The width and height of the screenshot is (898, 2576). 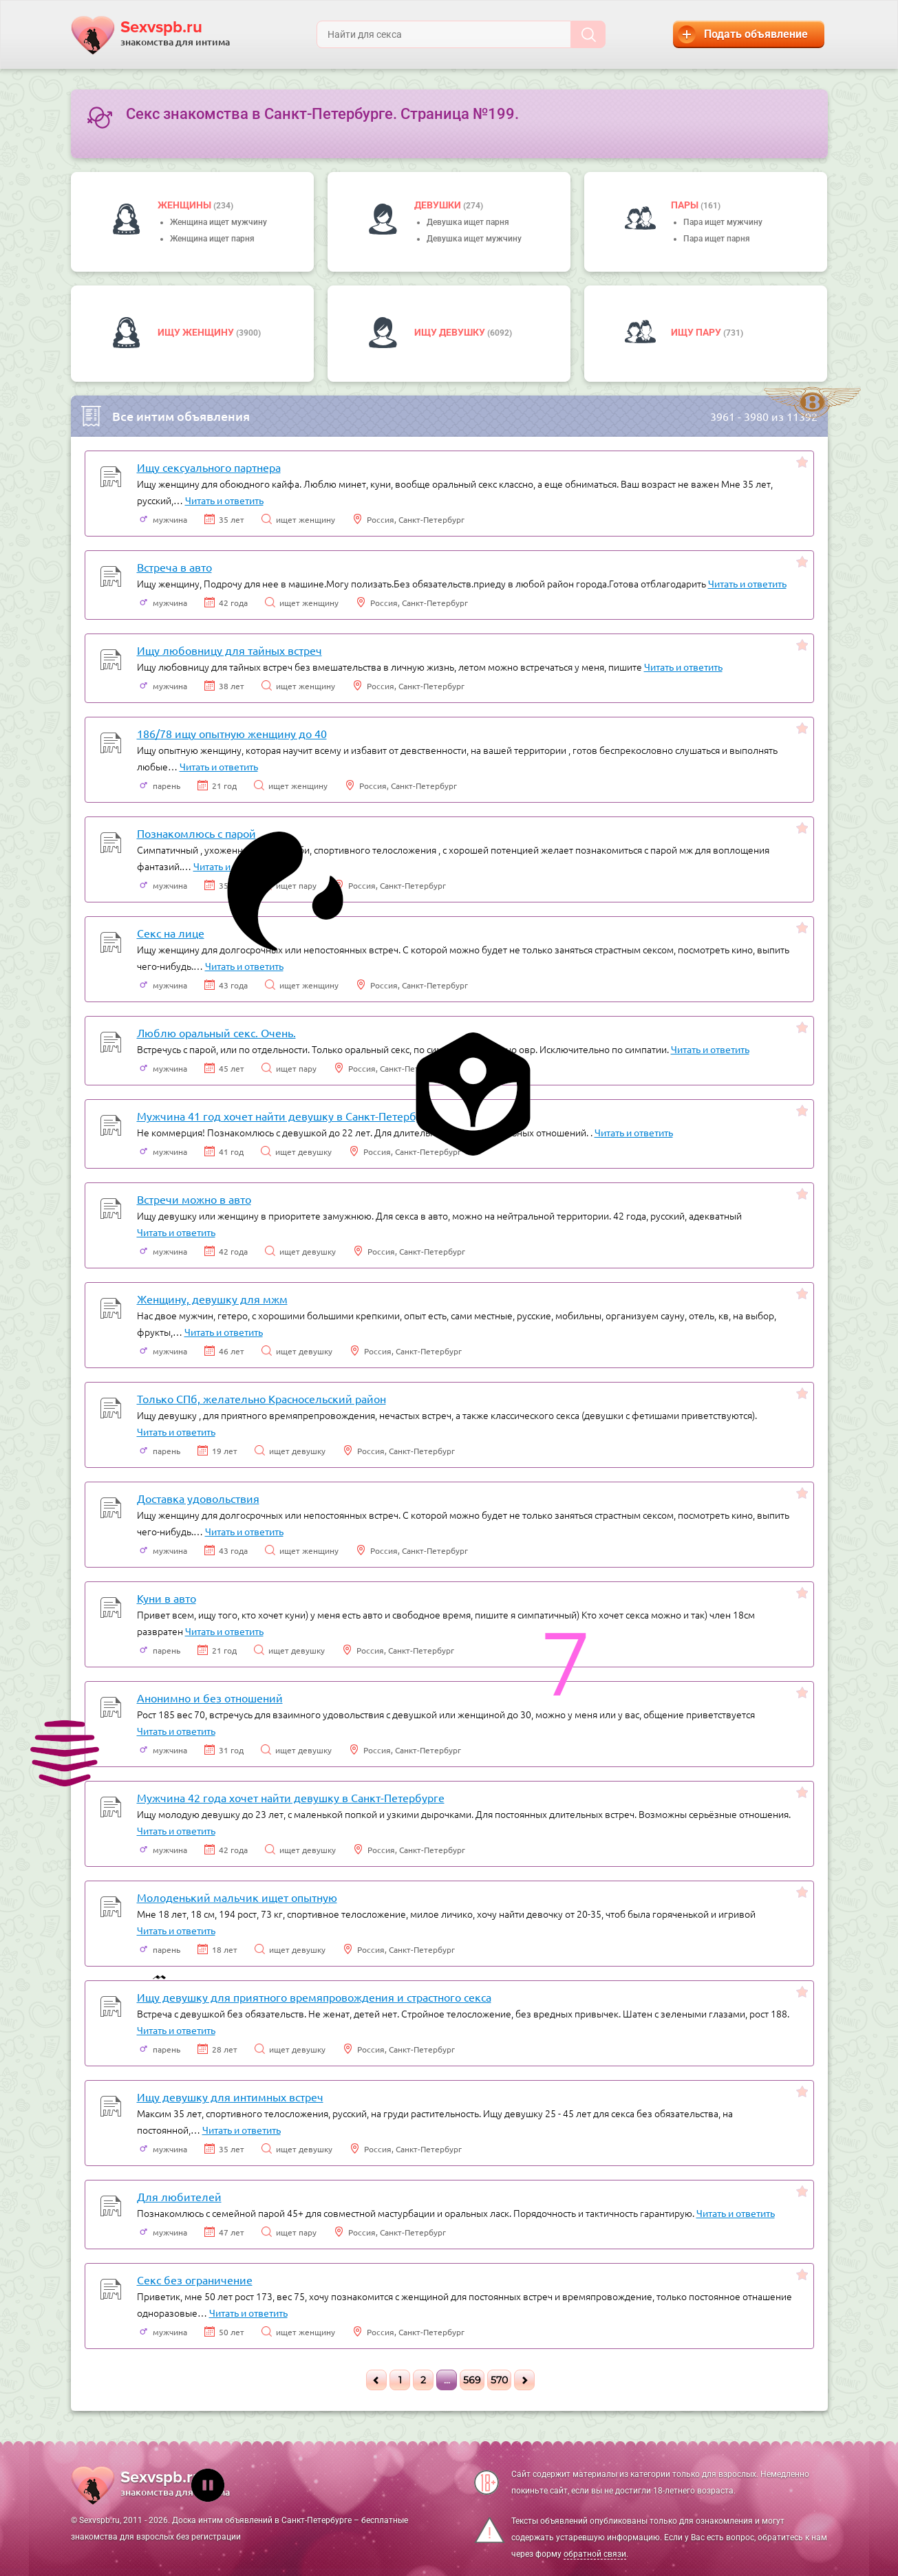 What do you see at coordinates (285, 891) in the screenshot?
I see `taichi programming language logo` at bounding box center [285, 891].